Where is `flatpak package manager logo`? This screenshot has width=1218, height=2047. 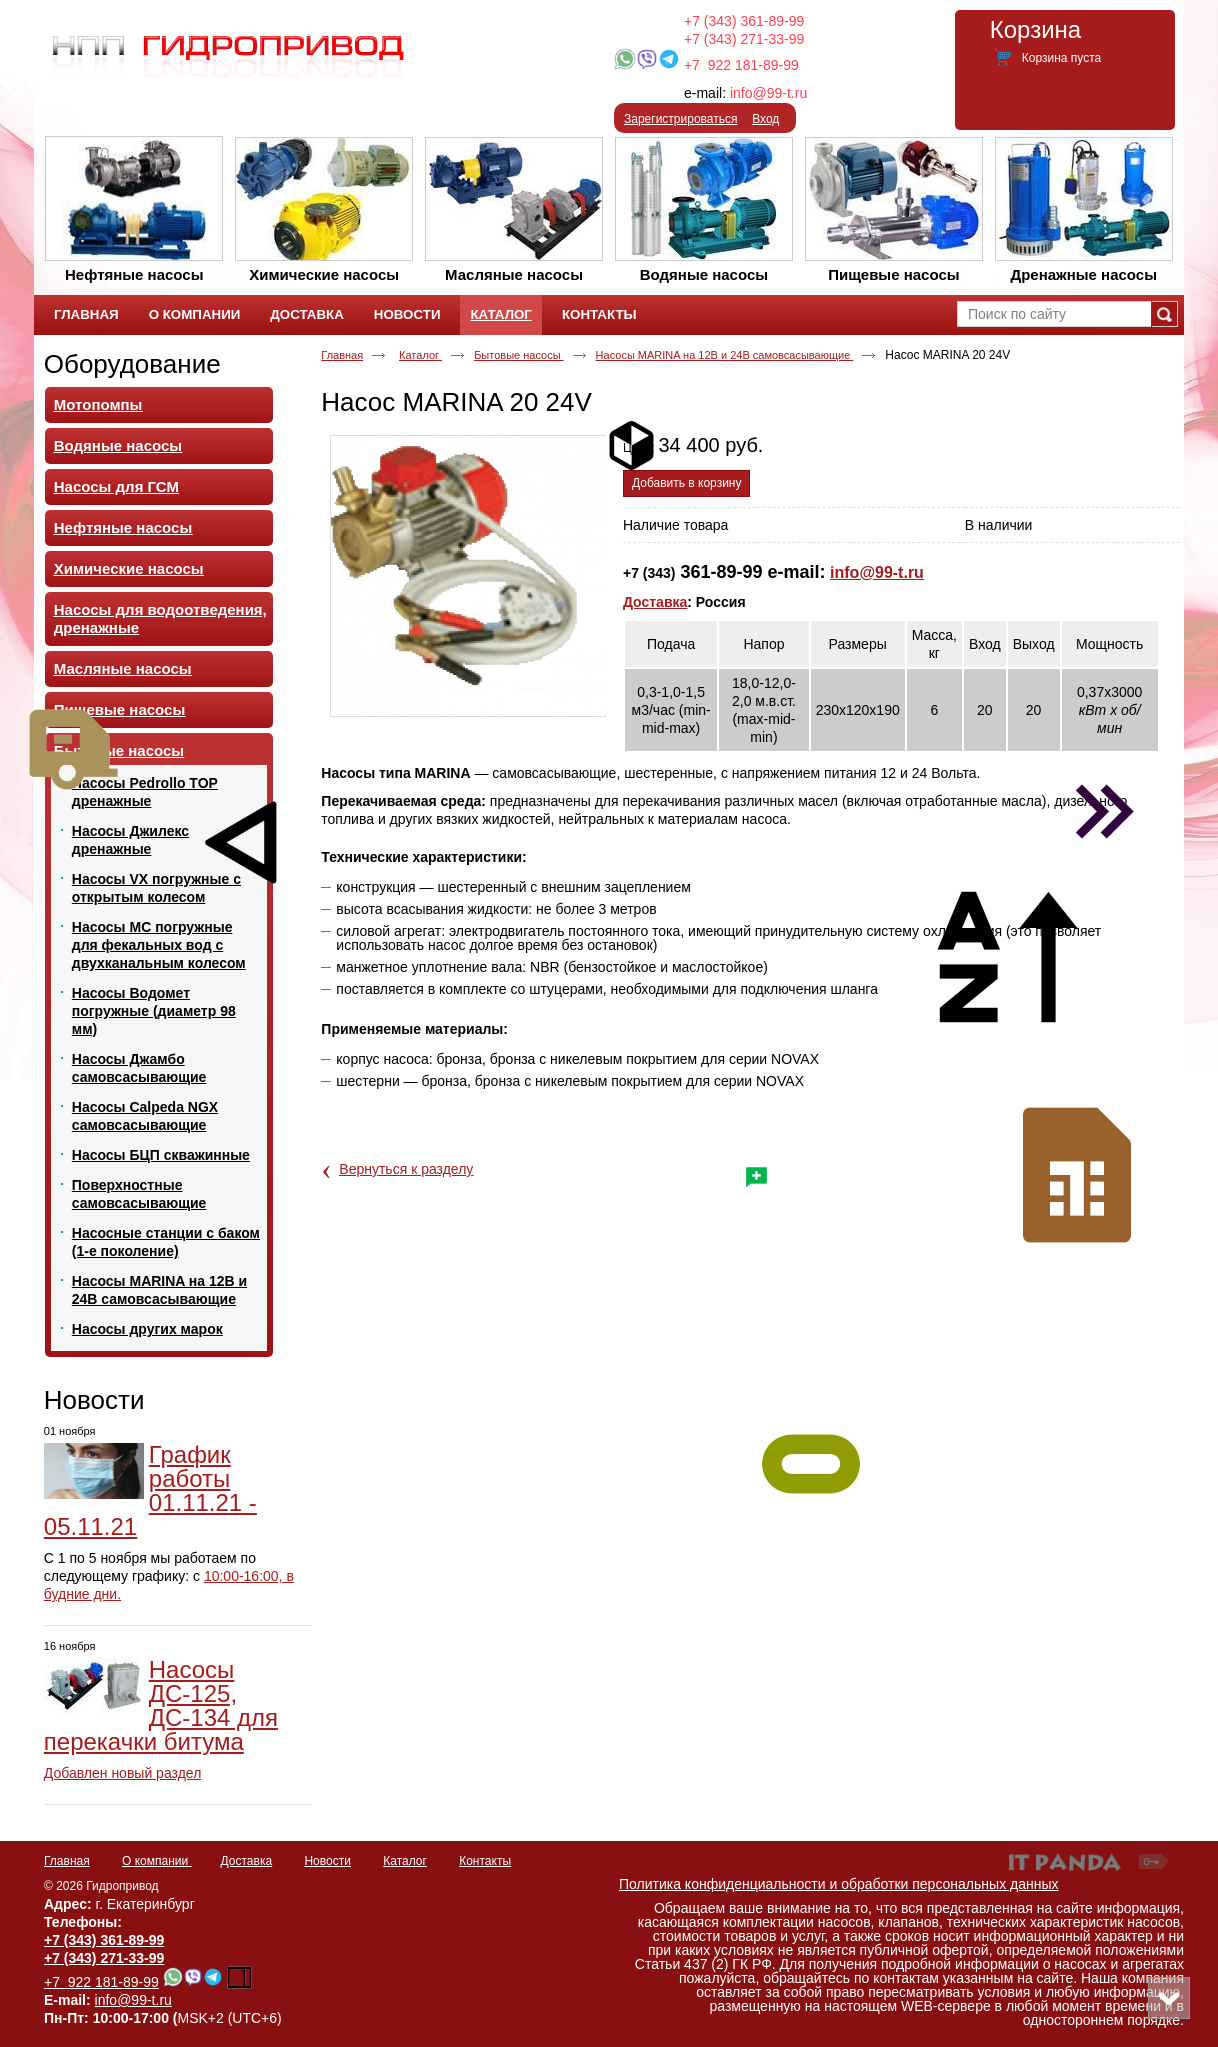
flatpak package manager logo is located at coordinates (631, 445).